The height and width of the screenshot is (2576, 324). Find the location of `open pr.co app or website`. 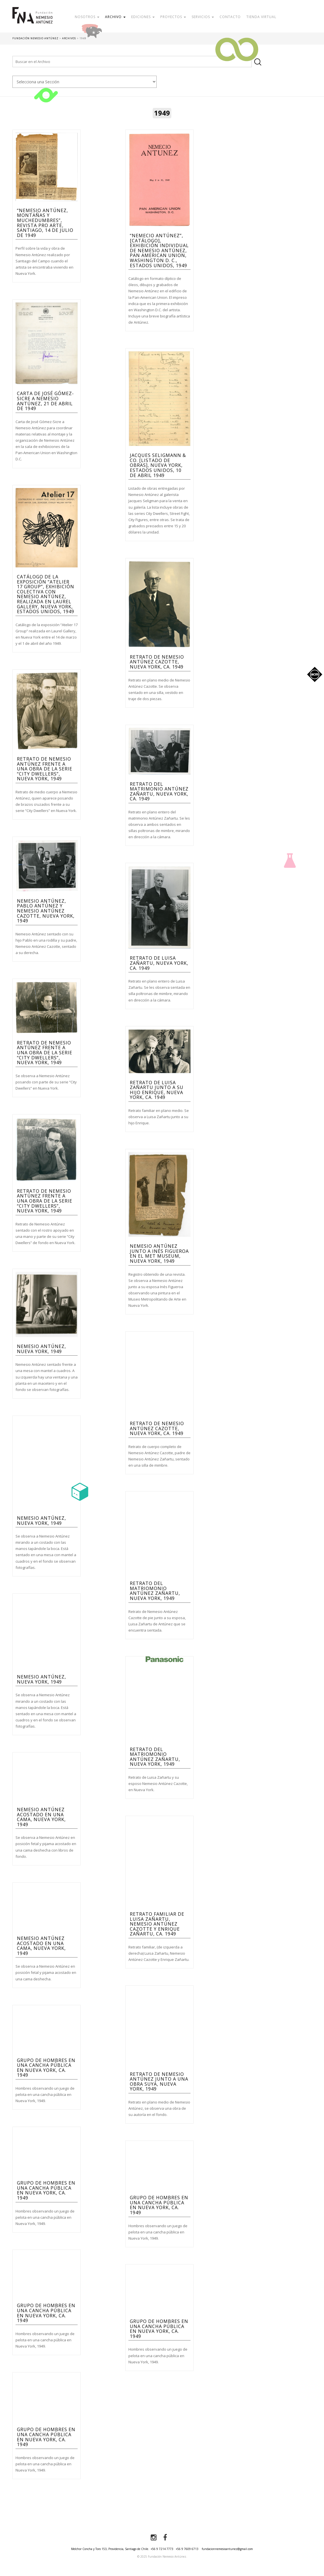

open pr.co app or website is located at coordinates (46, 95).